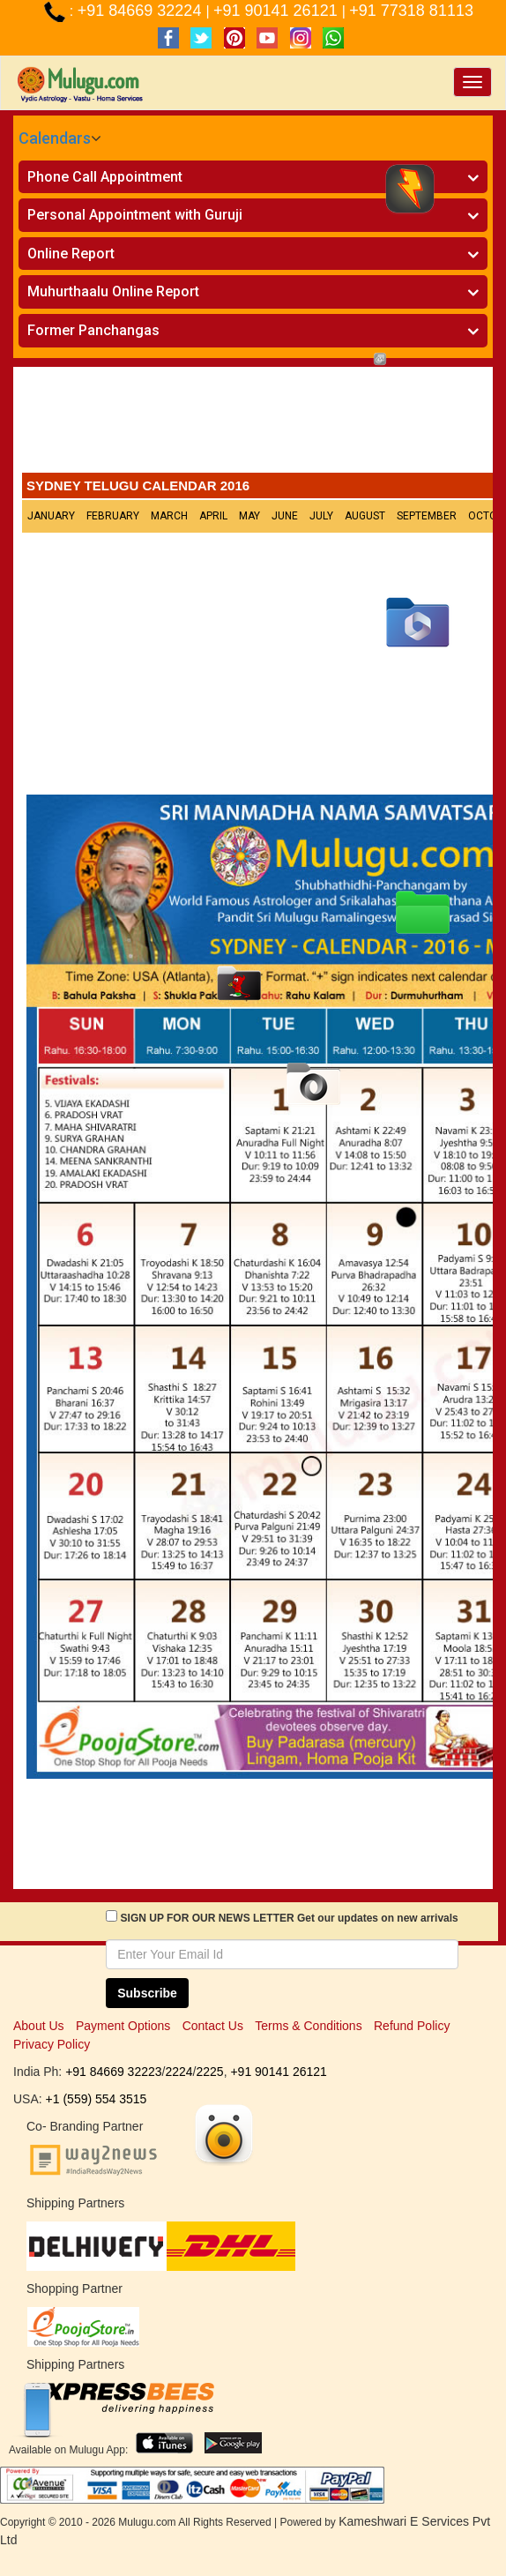 This screenshot has height=2576, width=506. Describe the element at coordinates (37, 2410) in the screenshot. I see `connected iPhone device` at that location.